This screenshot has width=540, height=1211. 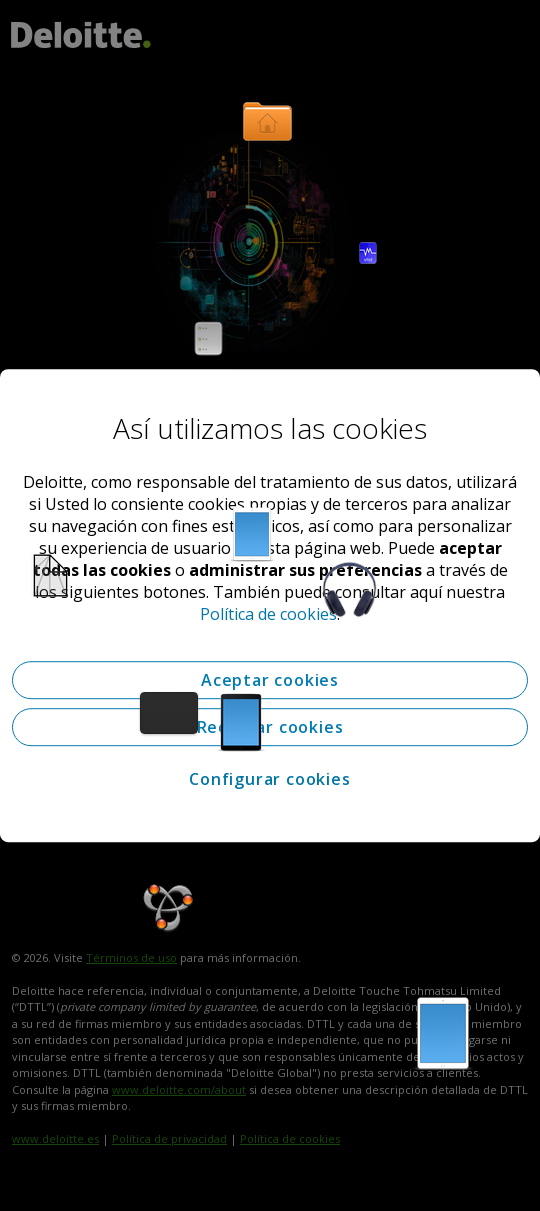 I want to click on access bonjour network discovery settings, so click(x=168, y=908).